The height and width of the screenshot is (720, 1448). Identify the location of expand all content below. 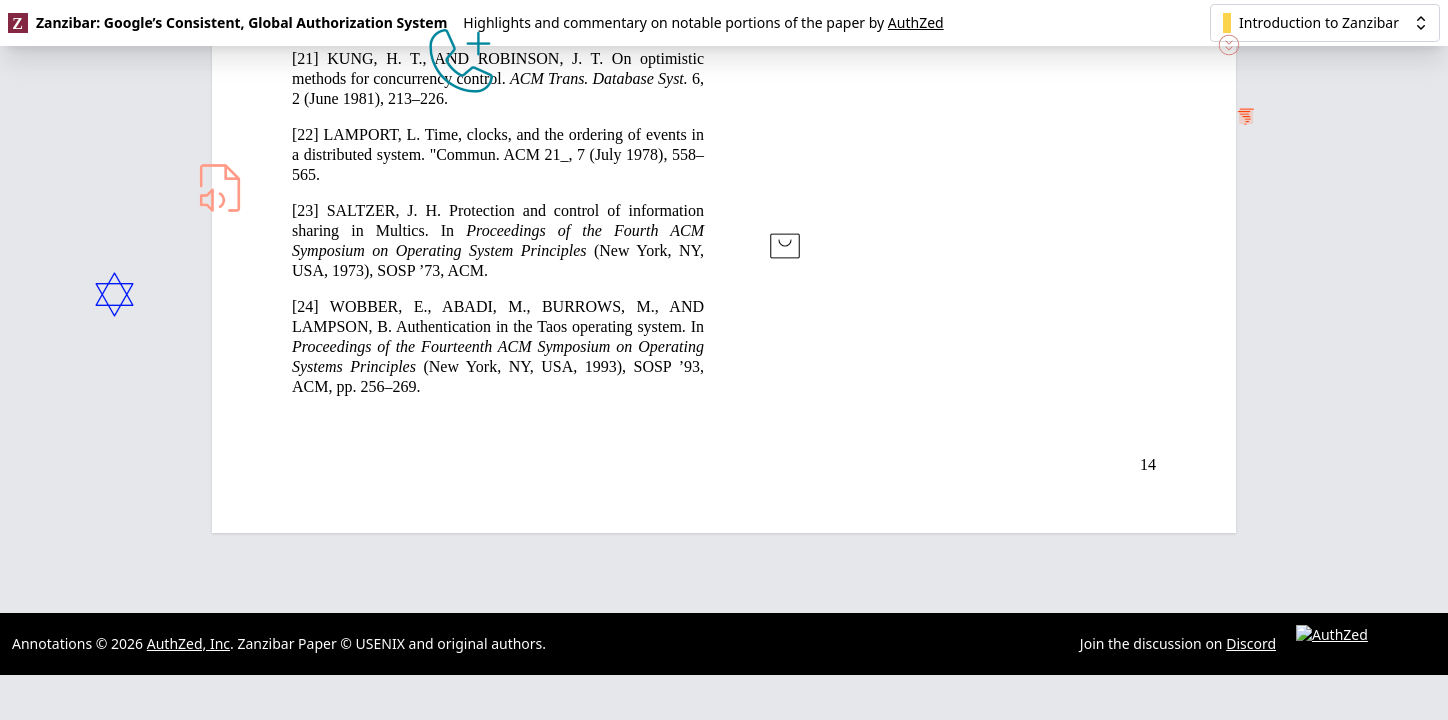
(1229, 45).